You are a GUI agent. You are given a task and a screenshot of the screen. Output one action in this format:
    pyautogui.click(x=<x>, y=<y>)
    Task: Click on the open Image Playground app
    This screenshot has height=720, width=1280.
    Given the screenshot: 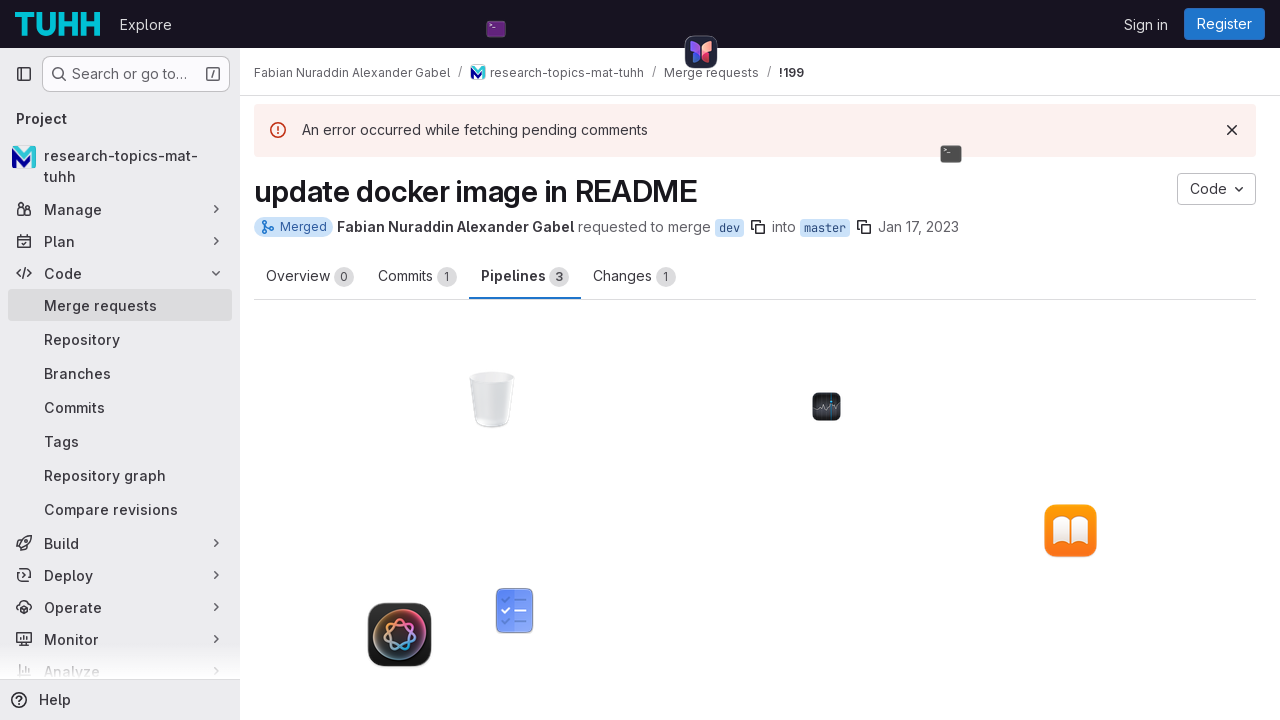 What is the action you would take?
    pyautogui.click(x=399, y=634)
    